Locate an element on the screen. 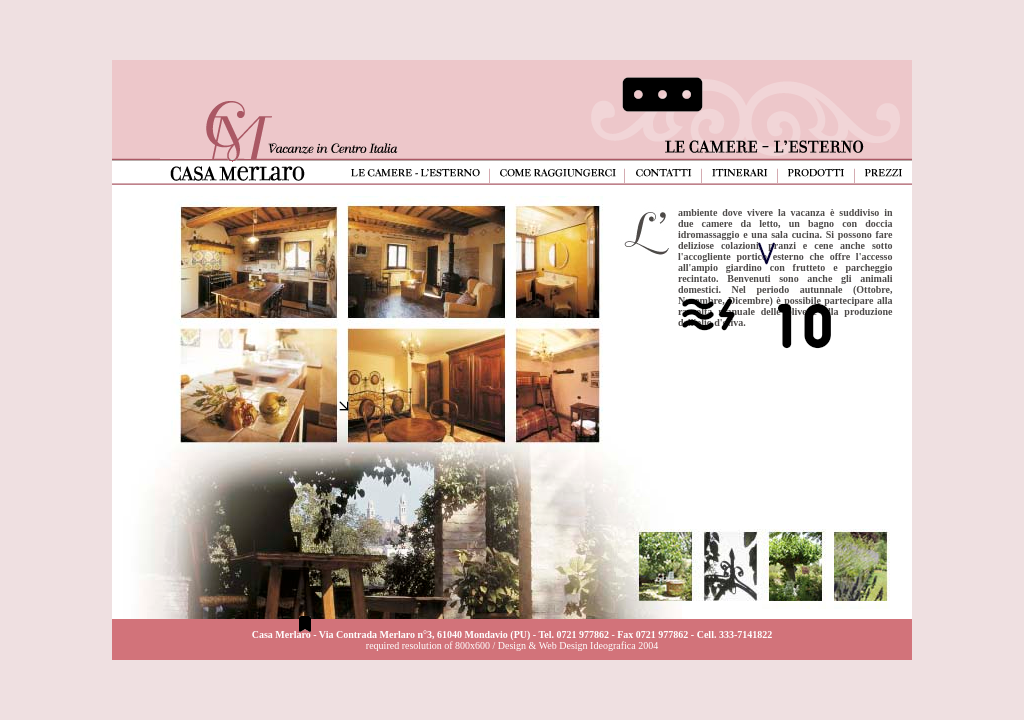 This screenshot has height=720, width=1024. indicates items starting with the letter V is located at coordinates (766, 253).